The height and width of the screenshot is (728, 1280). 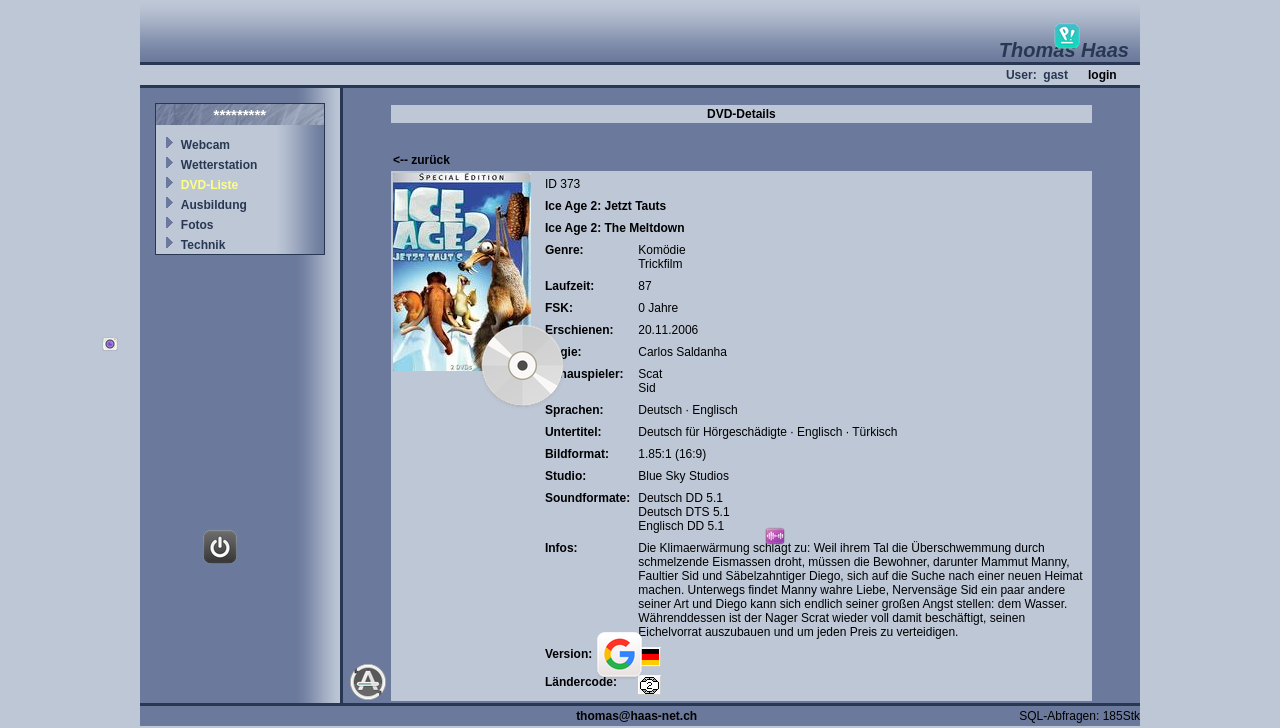 What do you see at coordinates (220, 547) in the screenshot?
I see `open session or power settings` at bounding box center [220, 547].